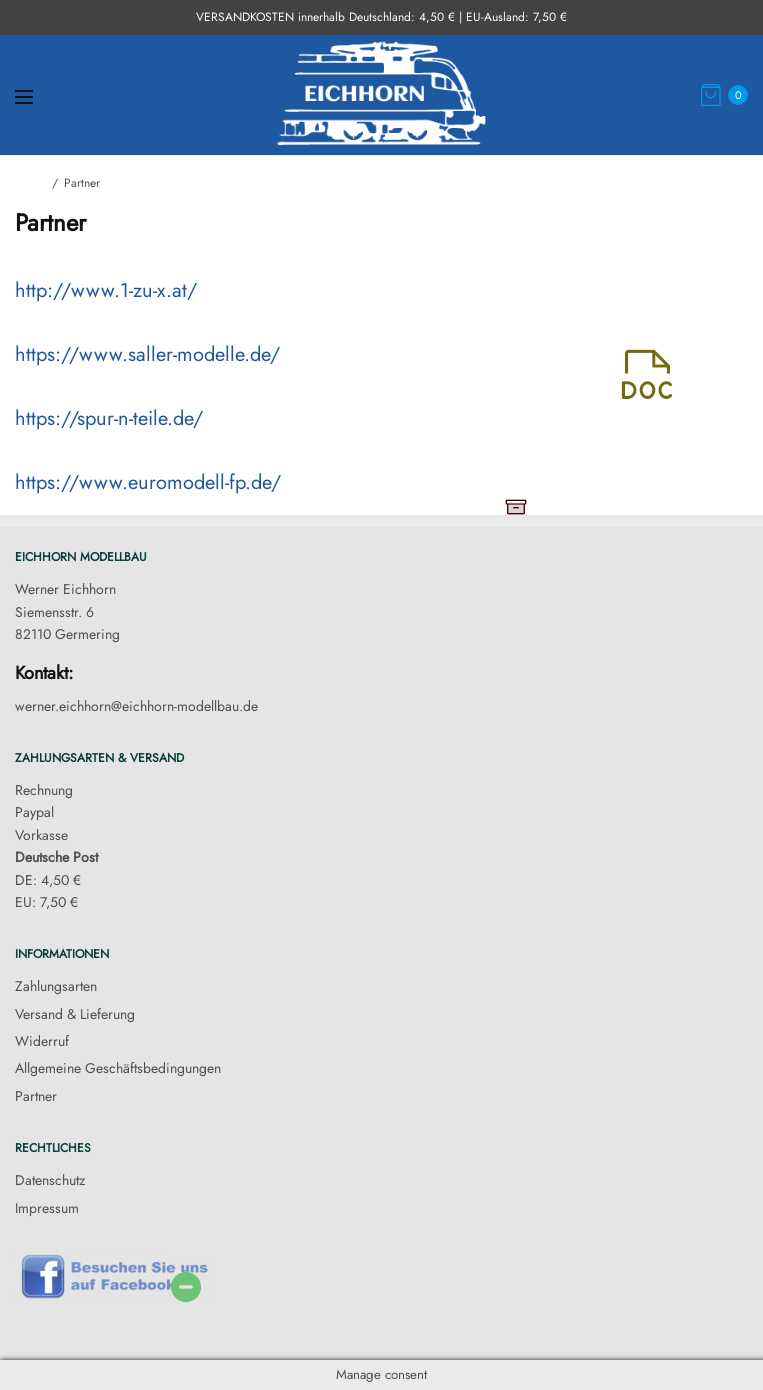 This screenshot has height=1390, width=763. Describe the element at coordinates (186, 1287) in the screenshot. I see `remove an item from a list` at that location.